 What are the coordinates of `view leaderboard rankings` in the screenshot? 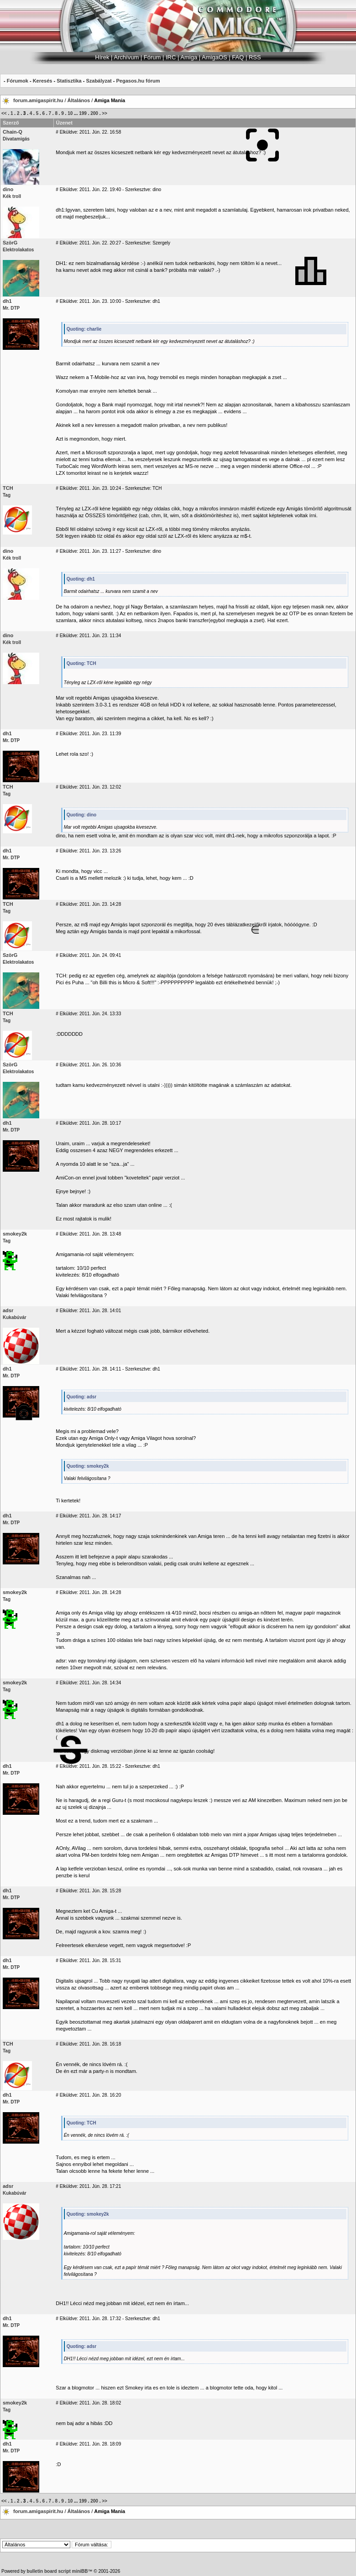 It's located at (311, 271).